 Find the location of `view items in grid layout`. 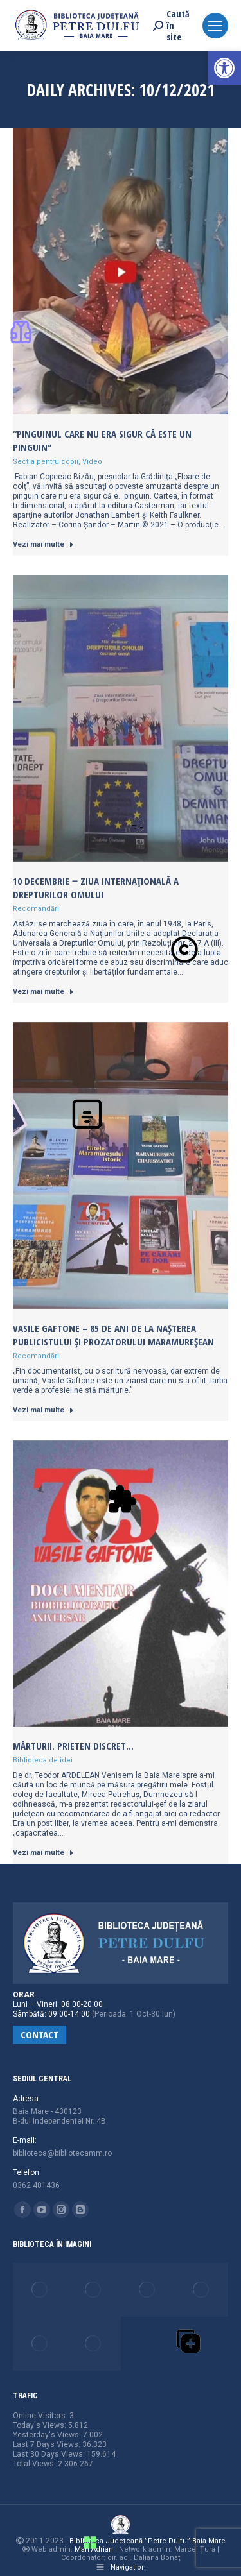

view items in grid layout is located at coordinates (90, 2543).